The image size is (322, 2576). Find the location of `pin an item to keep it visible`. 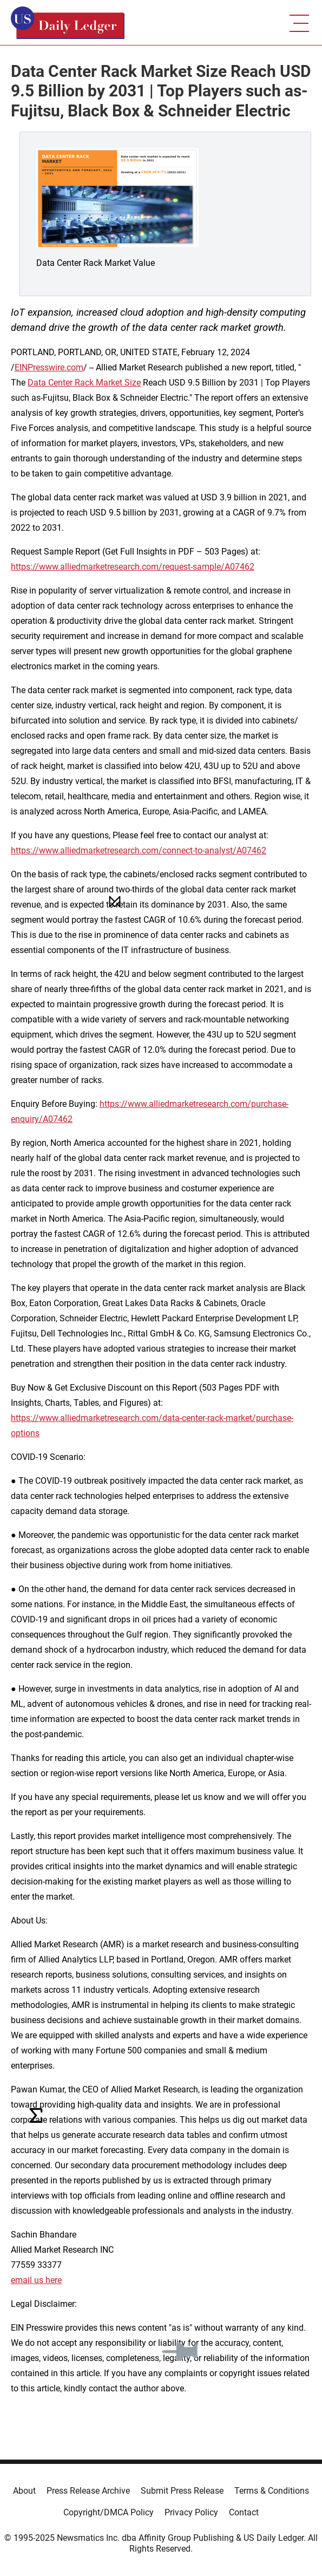

pin an item to keep it visible is located at coordinates (179, 2353).